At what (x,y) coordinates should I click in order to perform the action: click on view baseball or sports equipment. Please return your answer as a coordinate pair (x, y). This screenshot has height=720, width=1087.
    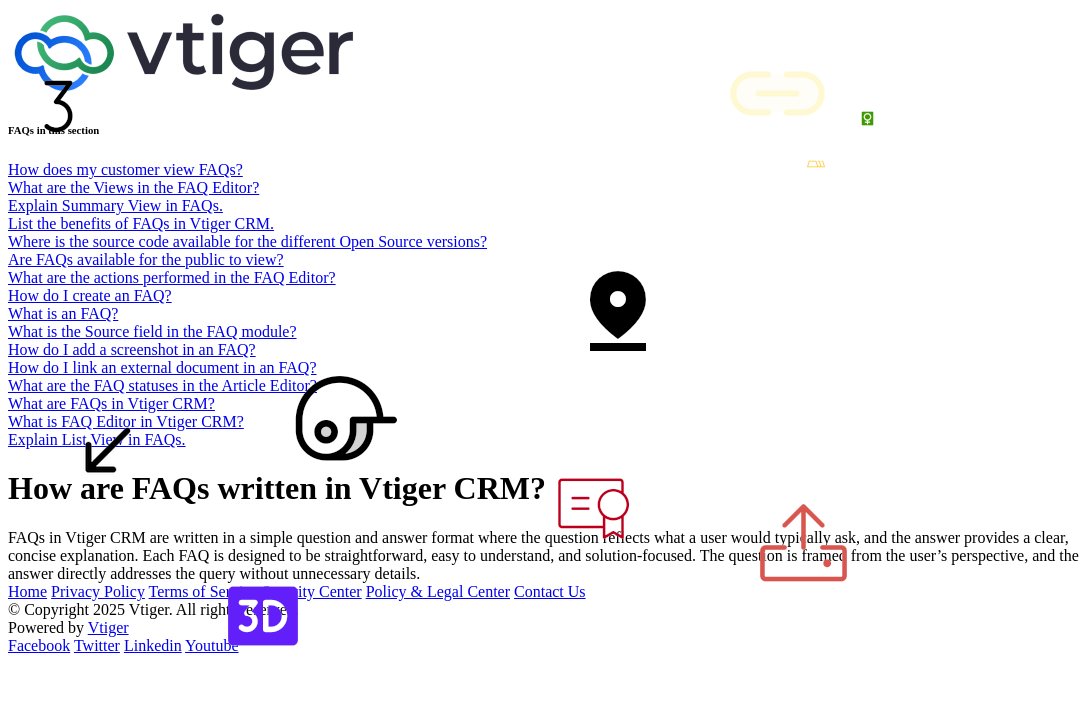
    Looking at the image, I should click on (343, 420).